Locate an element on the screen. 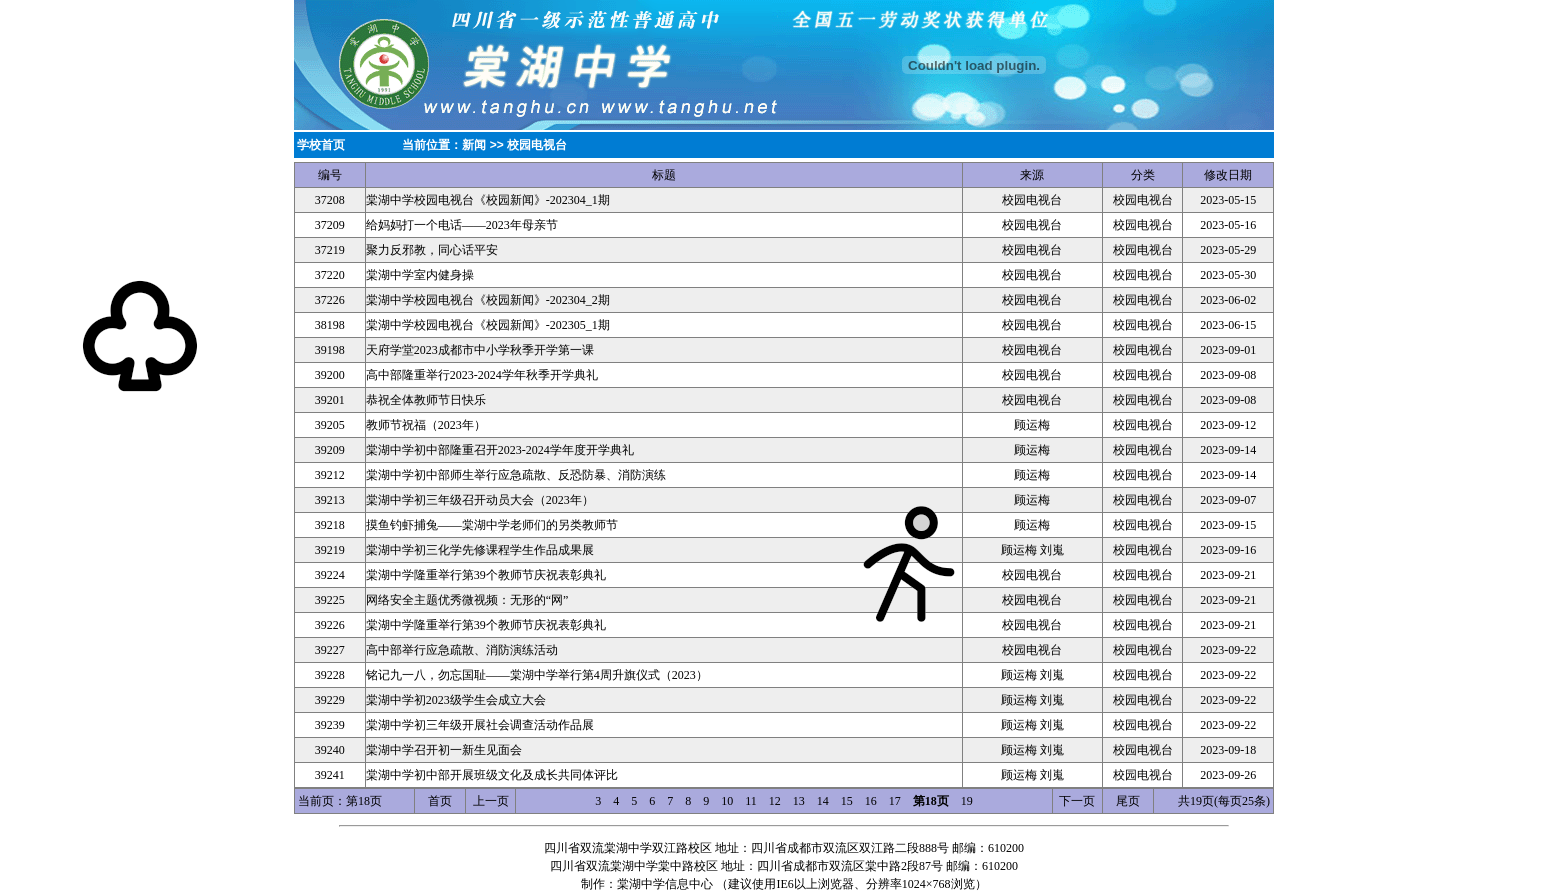 This screenshot has height=896, width=1568. select clubs suit in a card game is located at coordinates (140, 338).